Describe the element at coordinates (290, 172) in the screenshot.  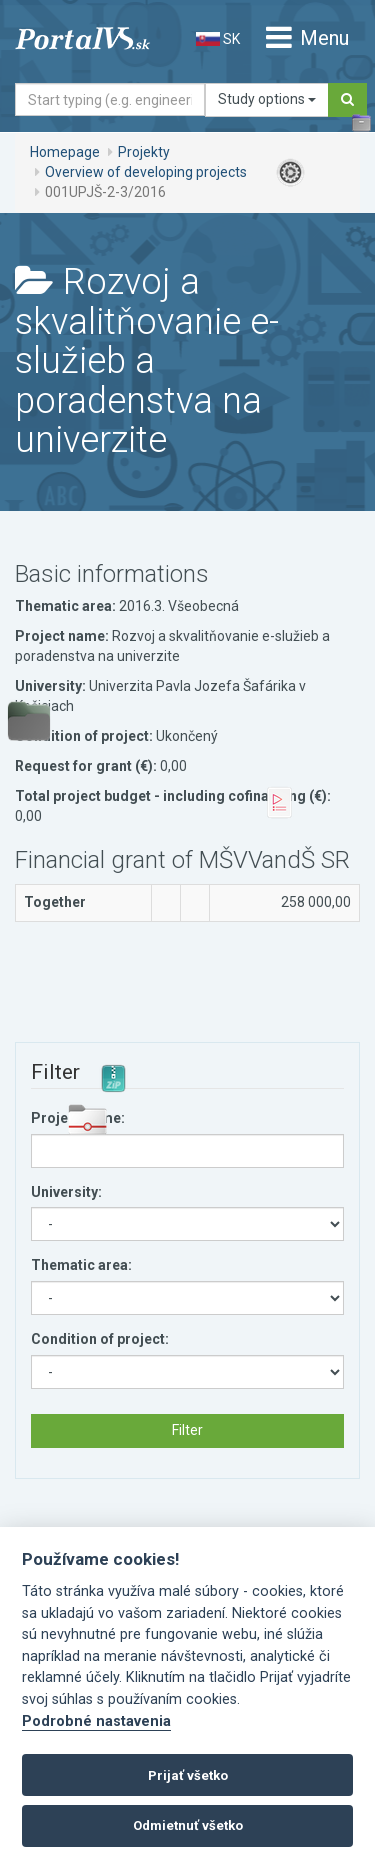
I see `open system settings` at that location.